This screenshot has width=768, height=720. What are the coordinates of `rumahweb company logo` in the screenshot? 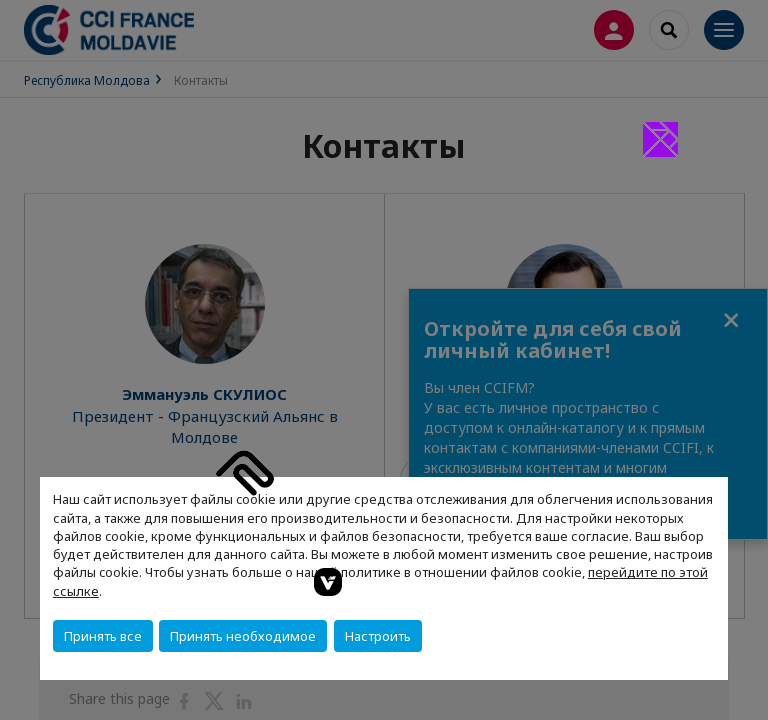 It's located at (245, 473).